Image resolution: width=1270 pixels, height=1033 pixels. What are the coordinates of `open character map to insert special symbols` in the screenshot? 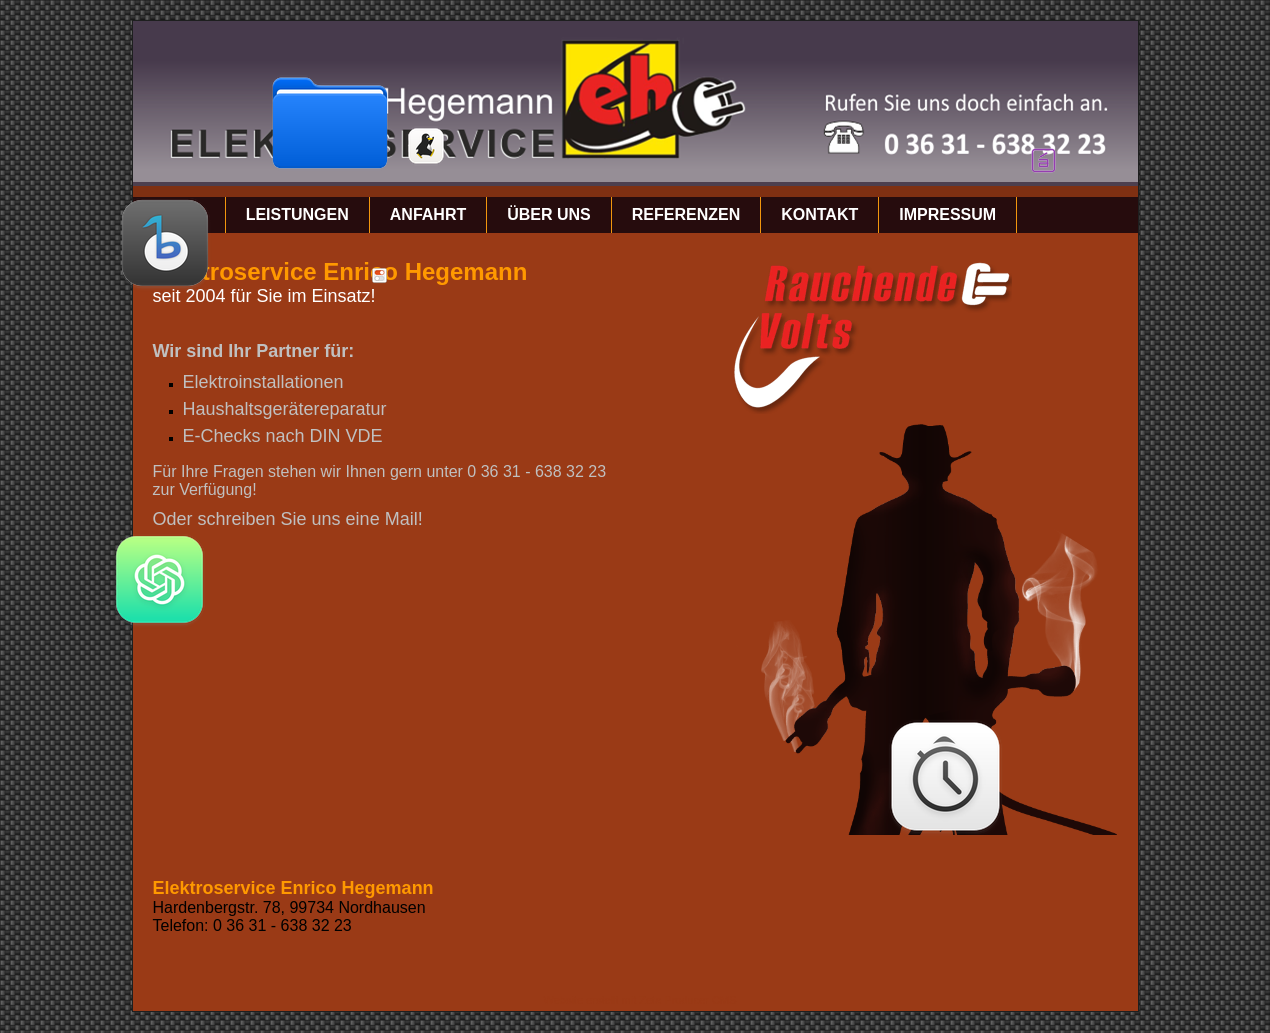 It's located at (1043, 160).